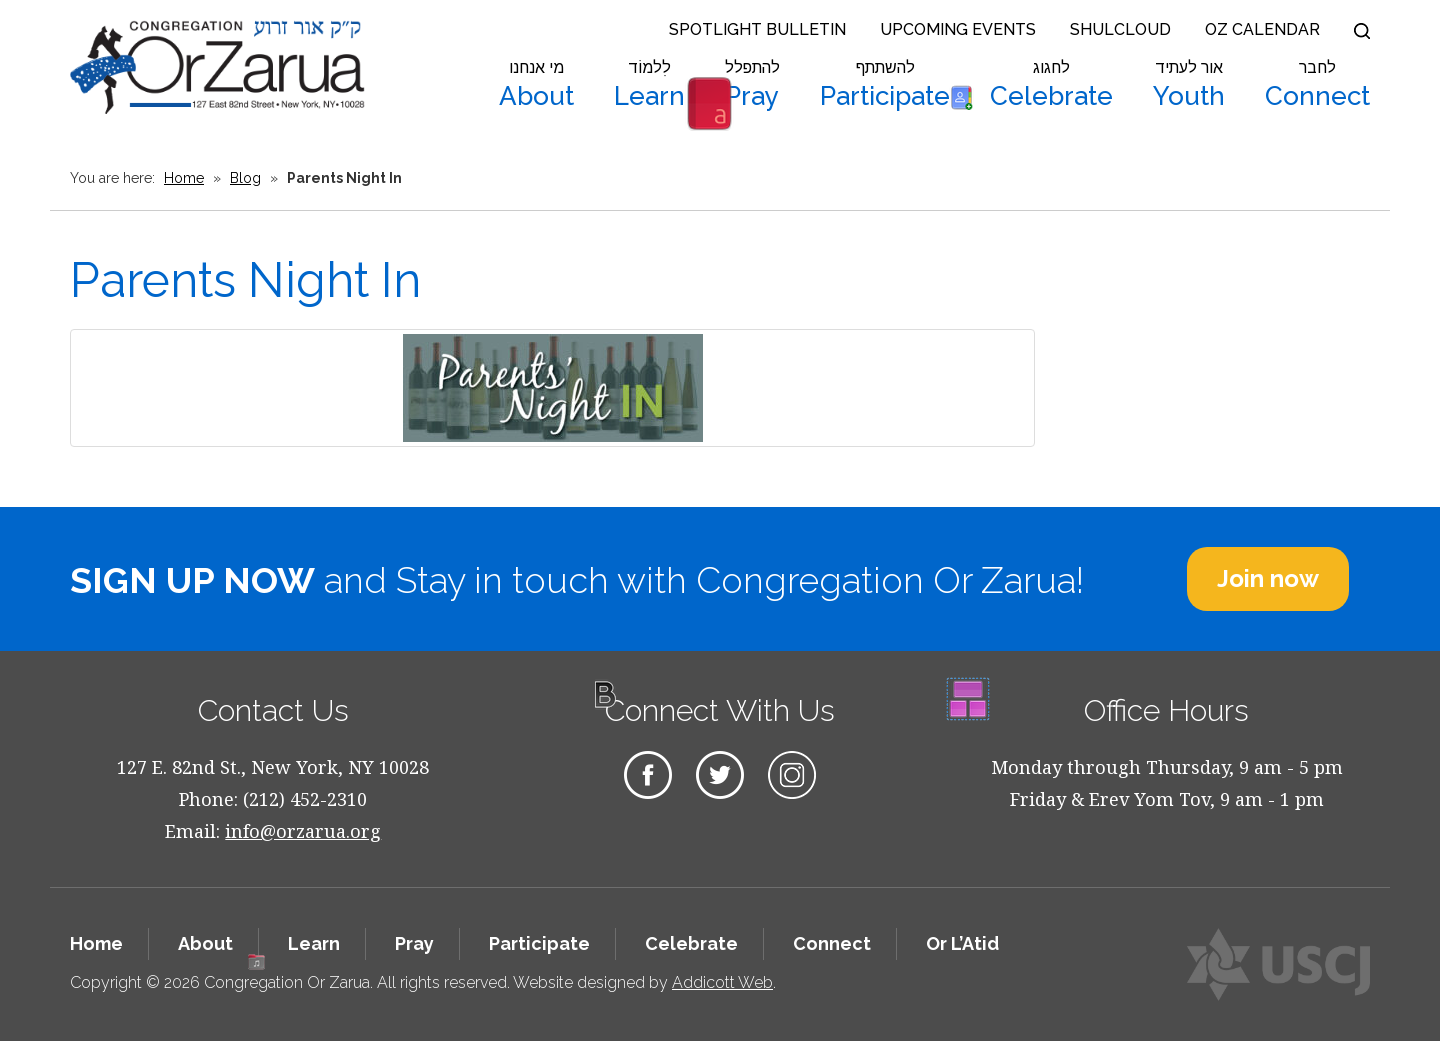 The height and width of the screenshot is (1041, 1440). I want to click on apply bold formatting to selected text, so click(605, 694).